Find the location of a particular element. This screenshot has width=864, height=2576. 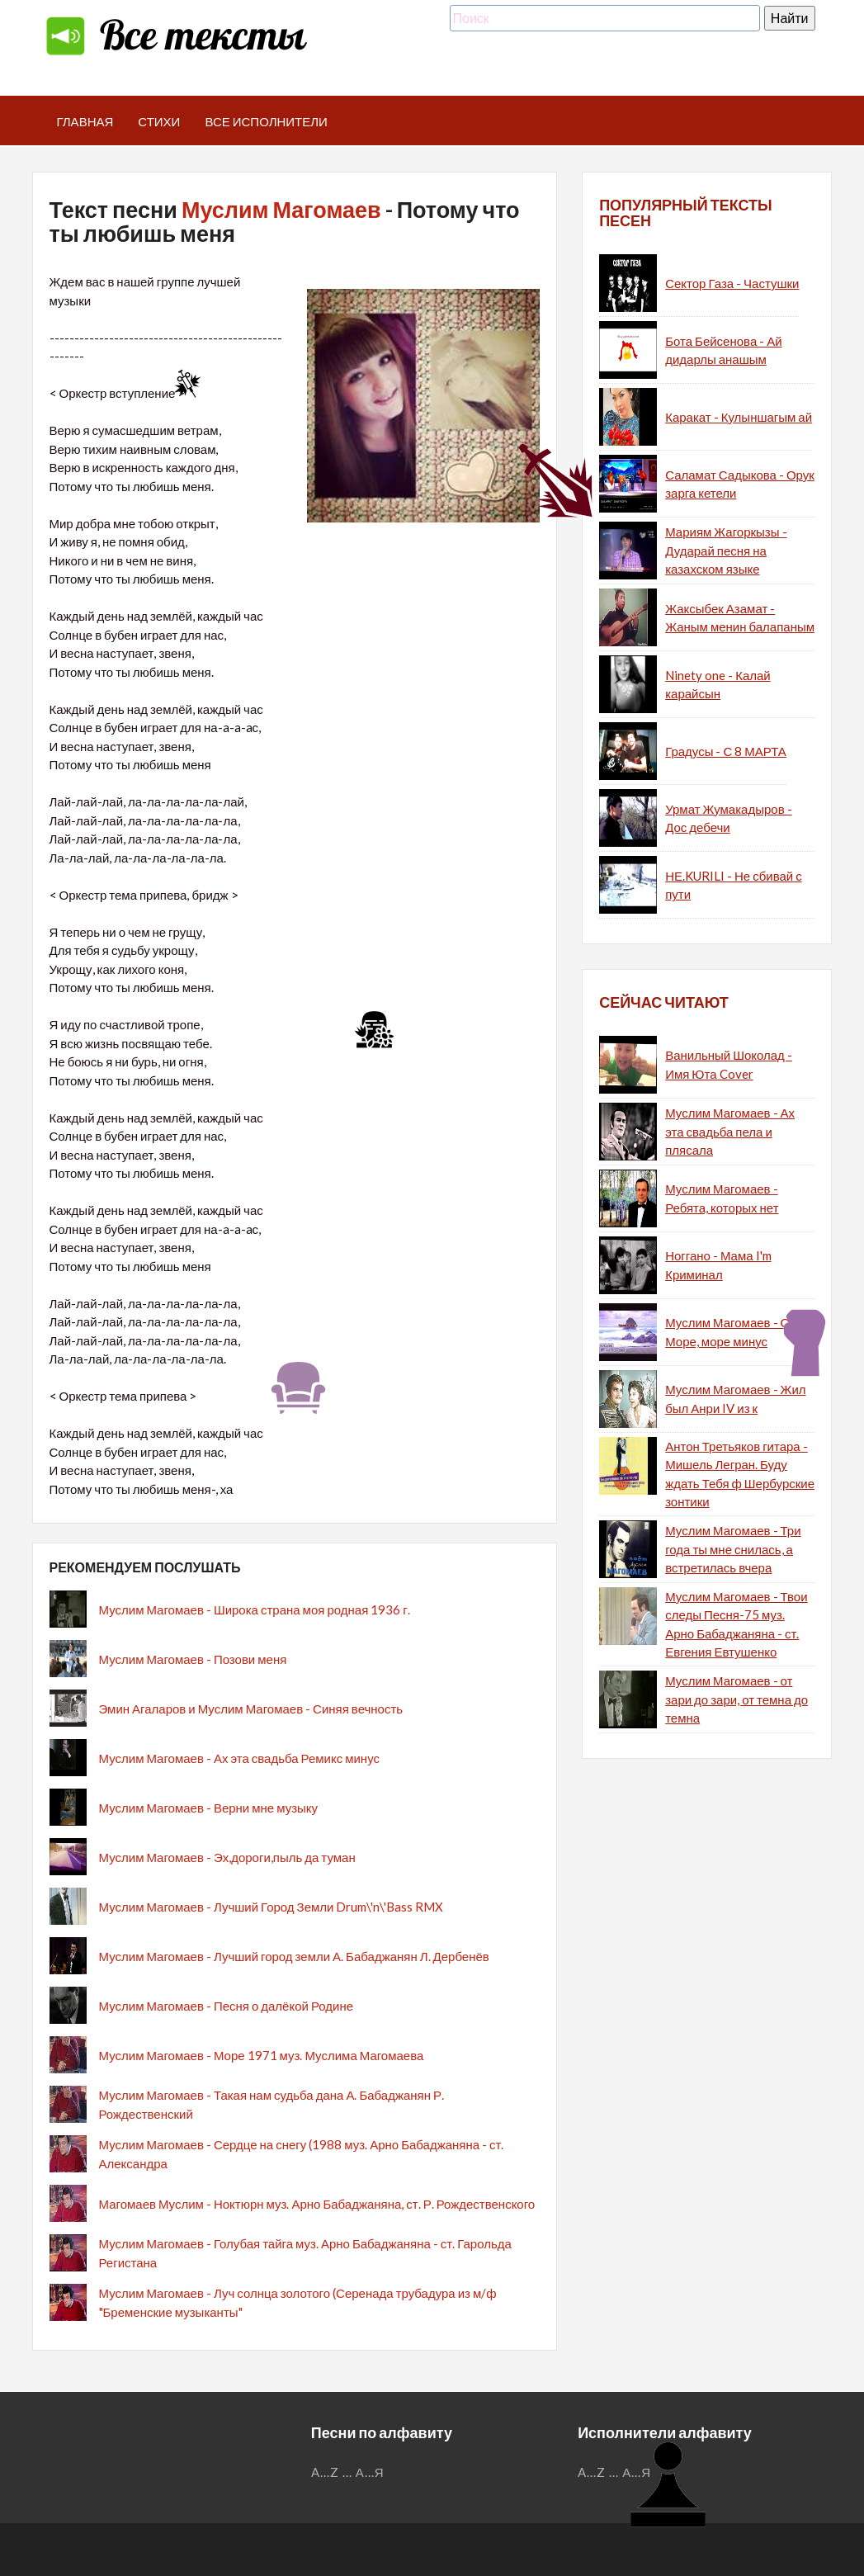

use a healing item or potion is located at coordinates (186, 383).